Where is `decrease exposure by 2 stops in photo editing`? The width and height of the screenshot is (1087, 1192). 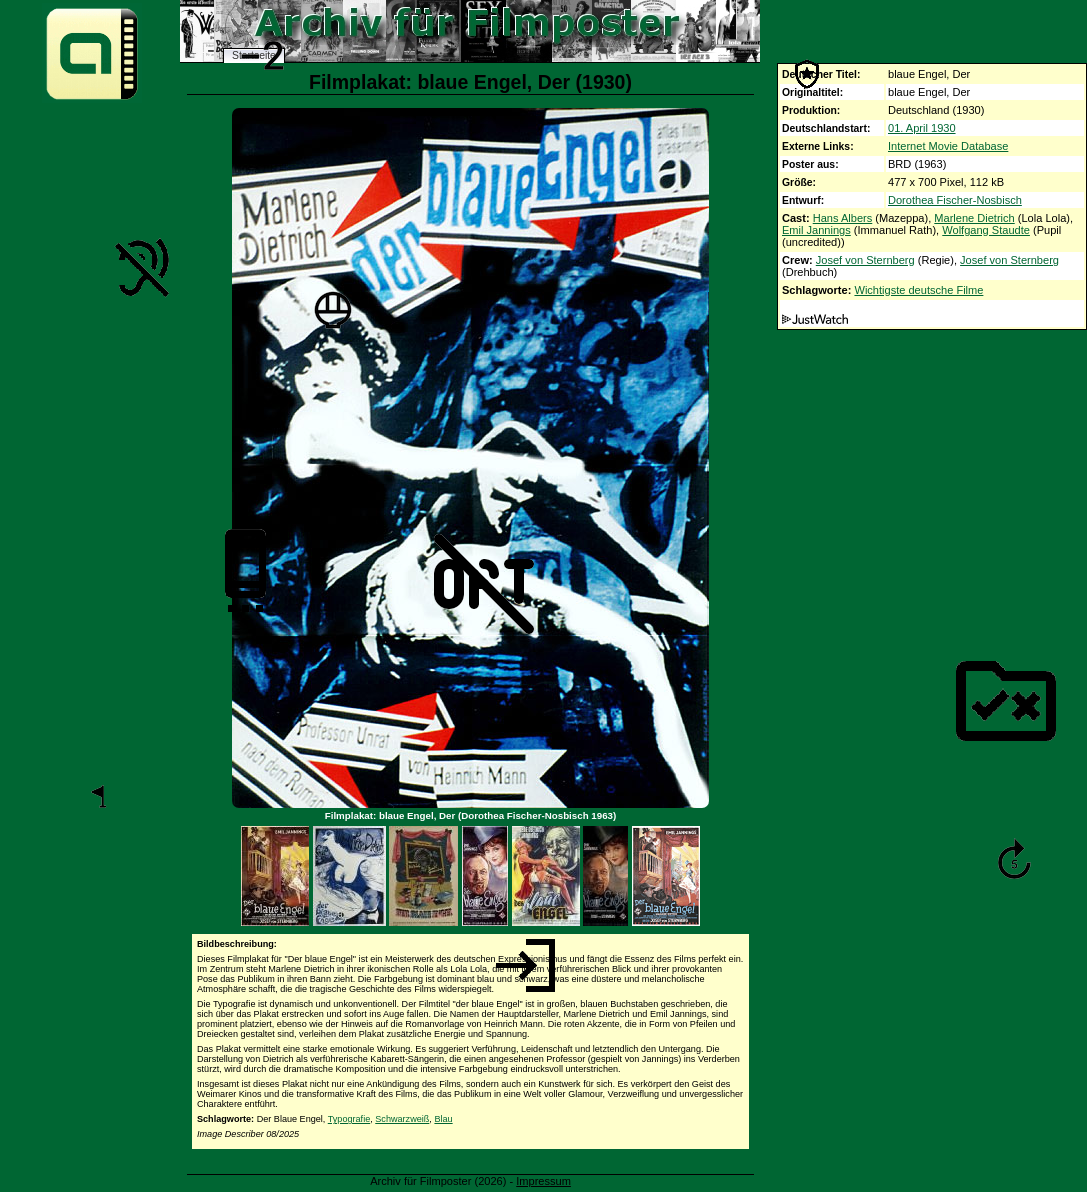
decrease exposure by 2 stops in photo editing is located at coordinates (263, 56).